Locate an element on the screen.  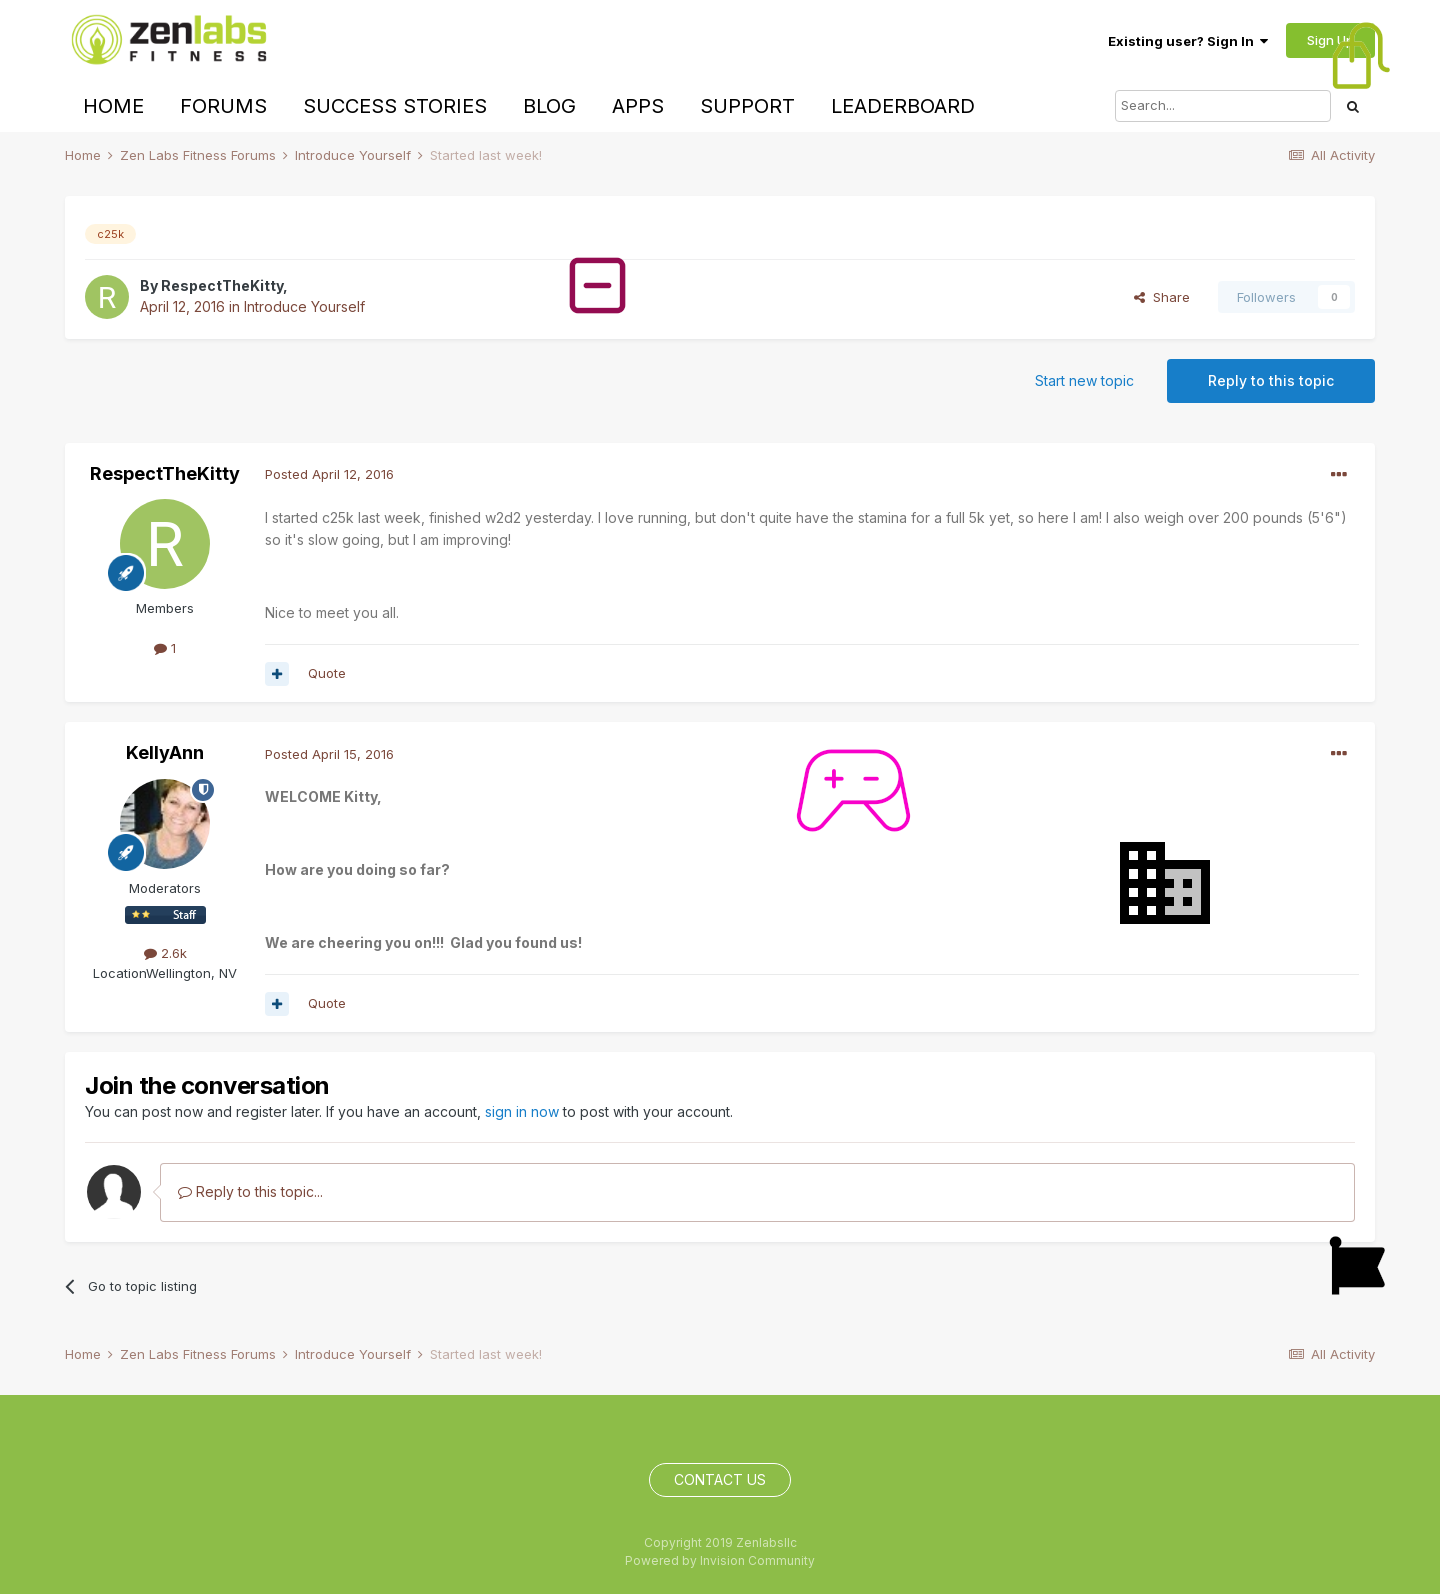
flag or mark an item for review is located at coordinates (1357, 1265).